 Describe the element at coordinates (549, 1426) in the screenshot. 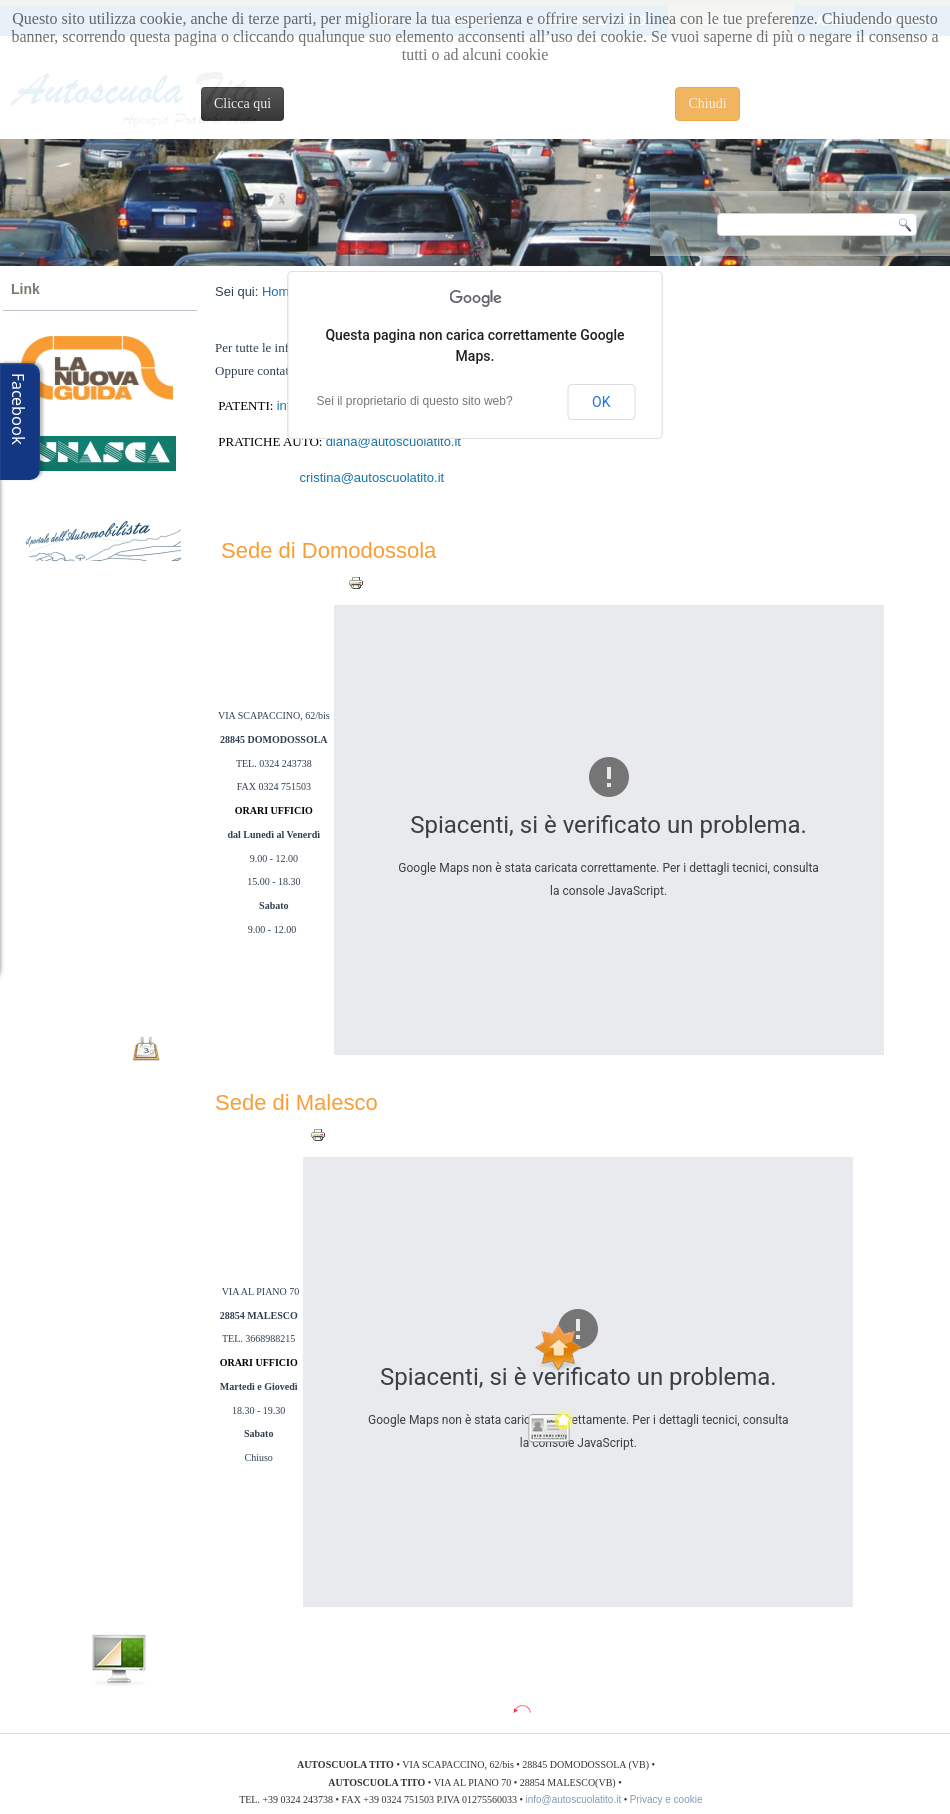

I see `add a new contact` at that location.